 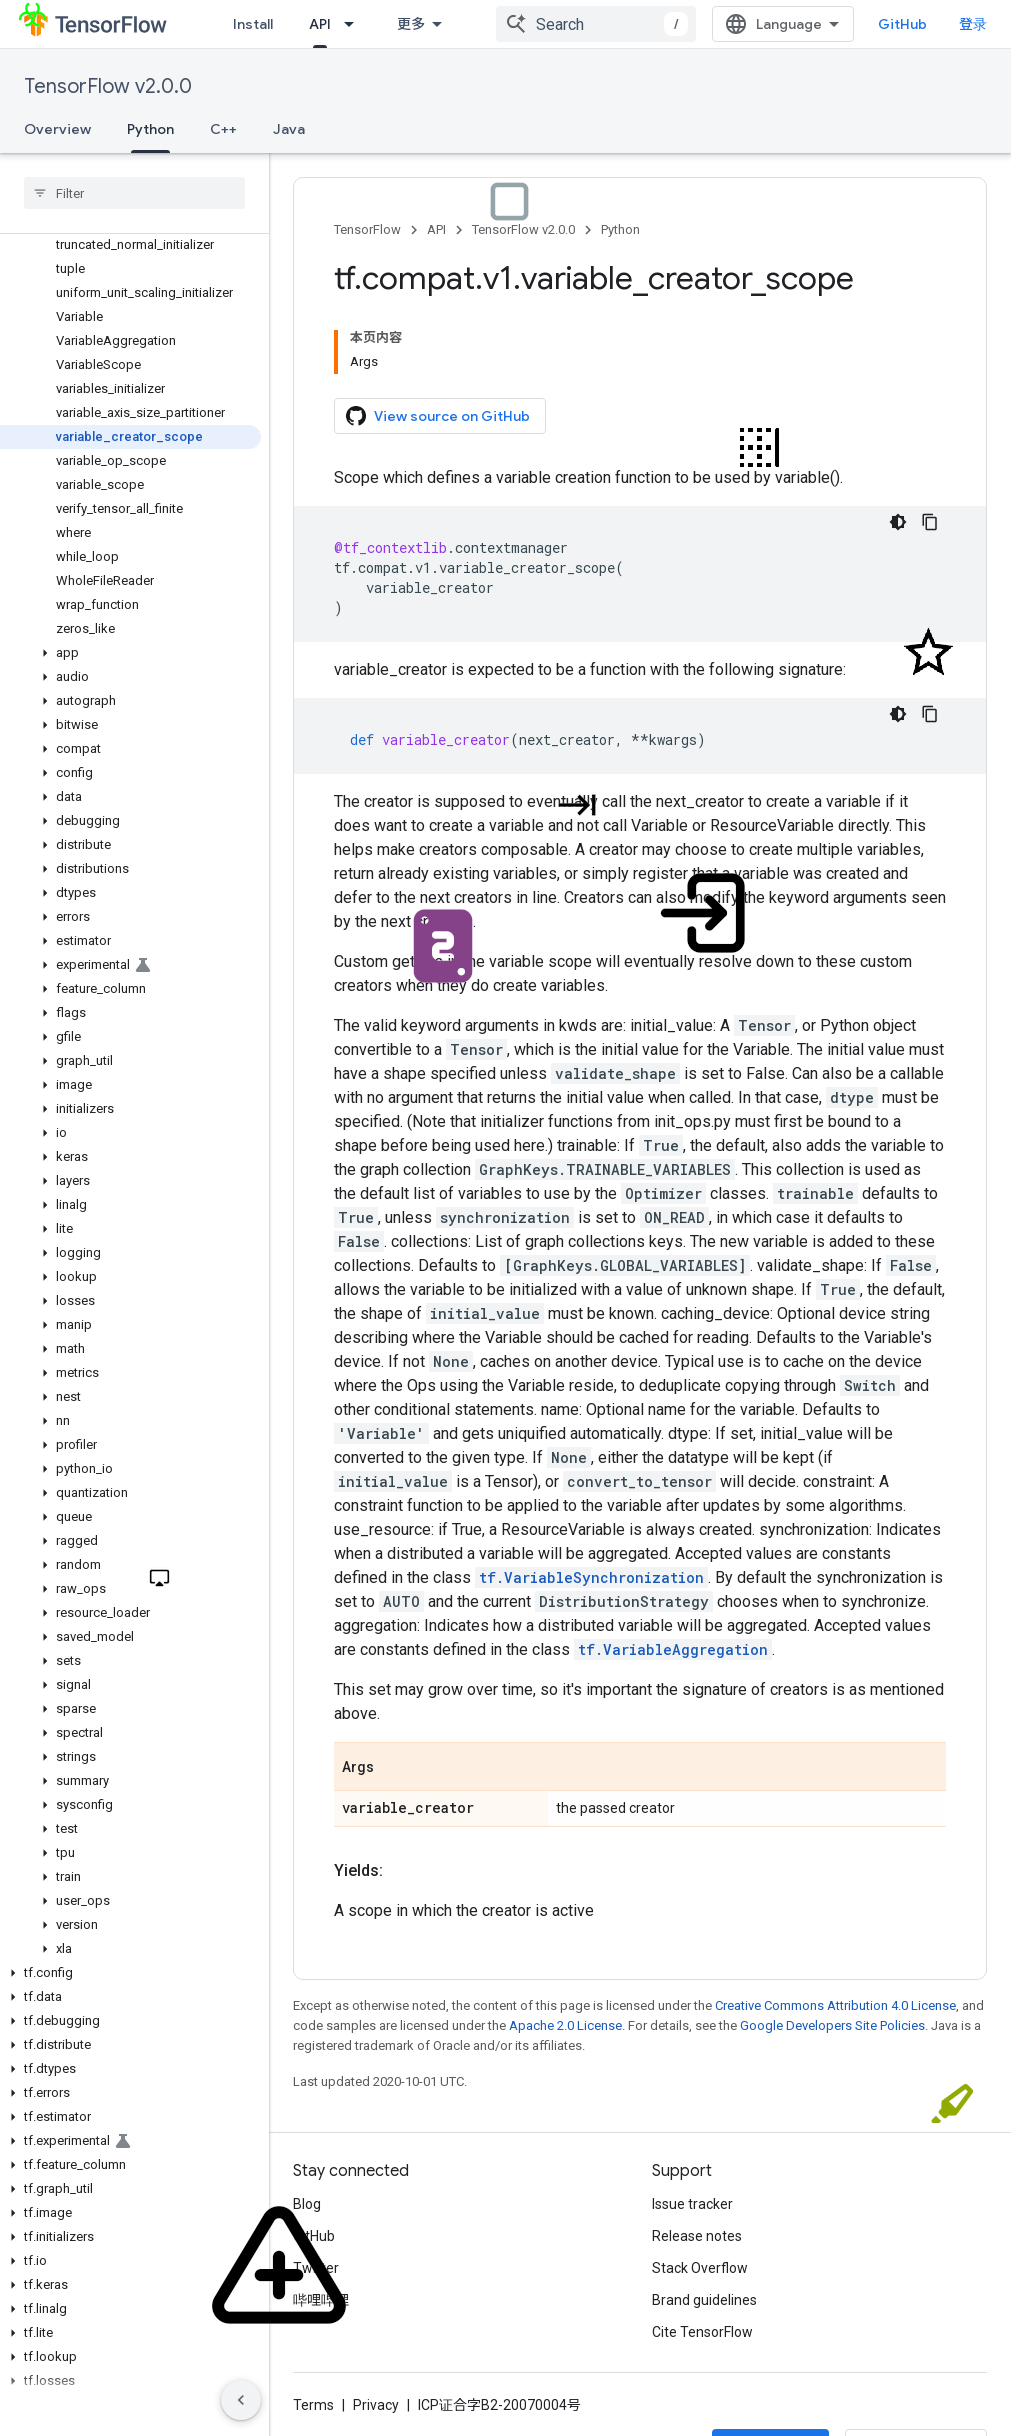 What do you see at coordinates (953, 2103) in the screenshot?
I see `highlight or mark up text` at bounding box center [953, 2103].